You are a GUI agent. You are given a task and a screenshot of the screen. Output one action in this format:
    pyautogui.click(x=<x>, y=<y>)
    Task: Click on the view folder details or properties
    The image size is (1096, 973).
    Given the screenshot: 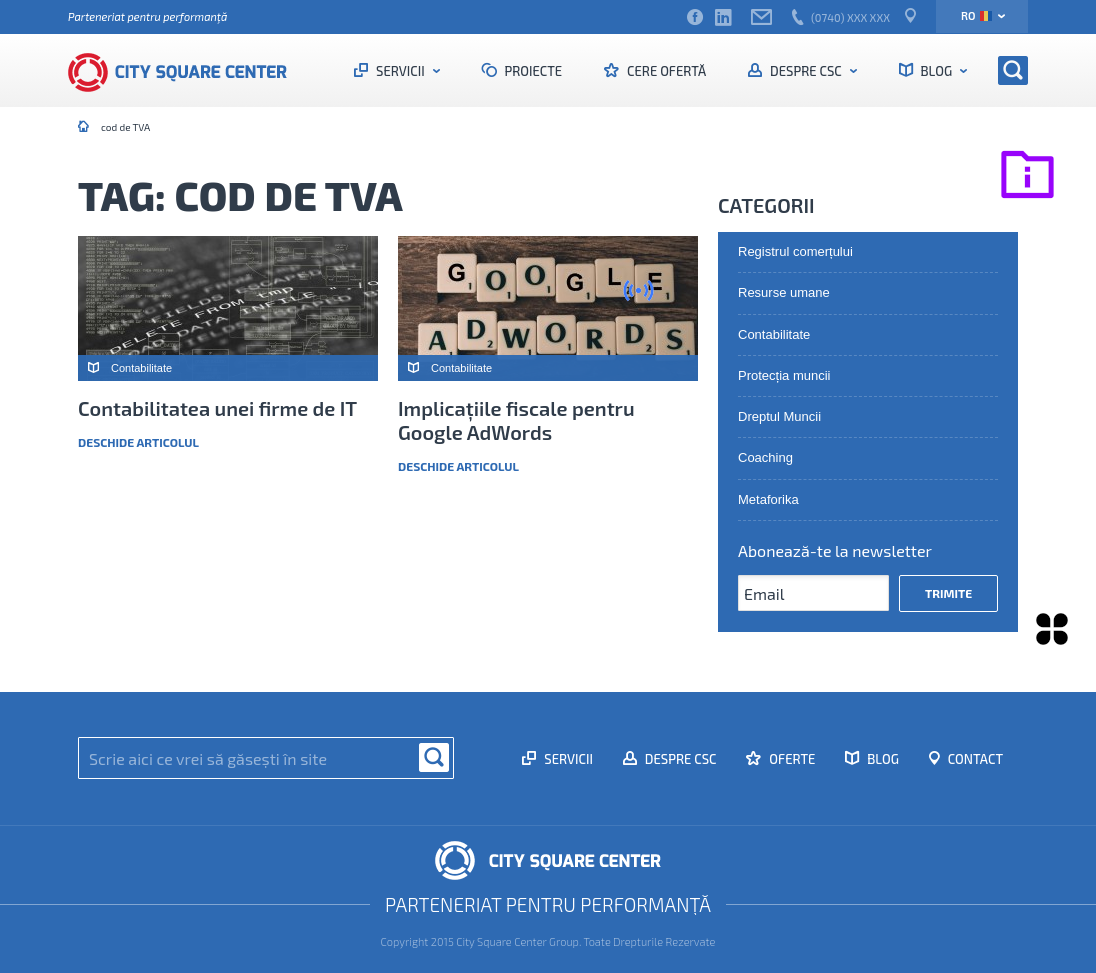 What is the action you would take?
    pyautogui.click(x=1027, y=174)
    